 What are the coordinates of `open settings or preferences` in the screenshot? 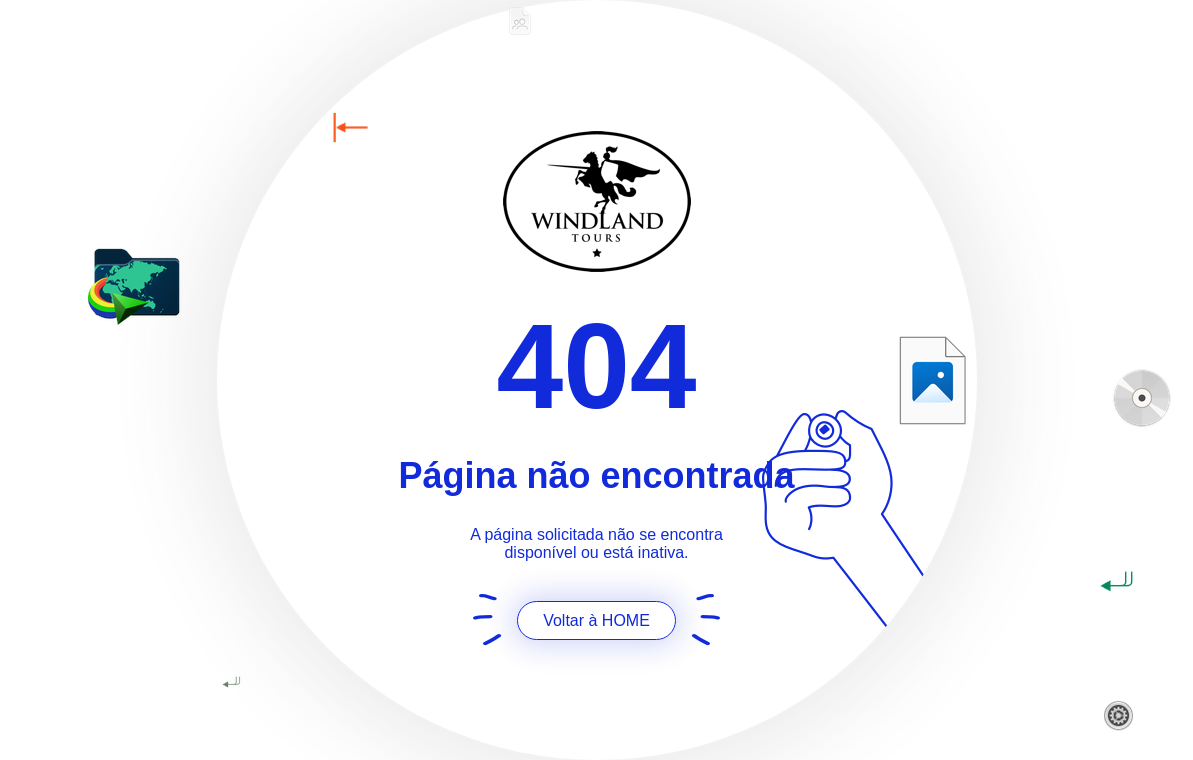 It's located at (1118, 715).